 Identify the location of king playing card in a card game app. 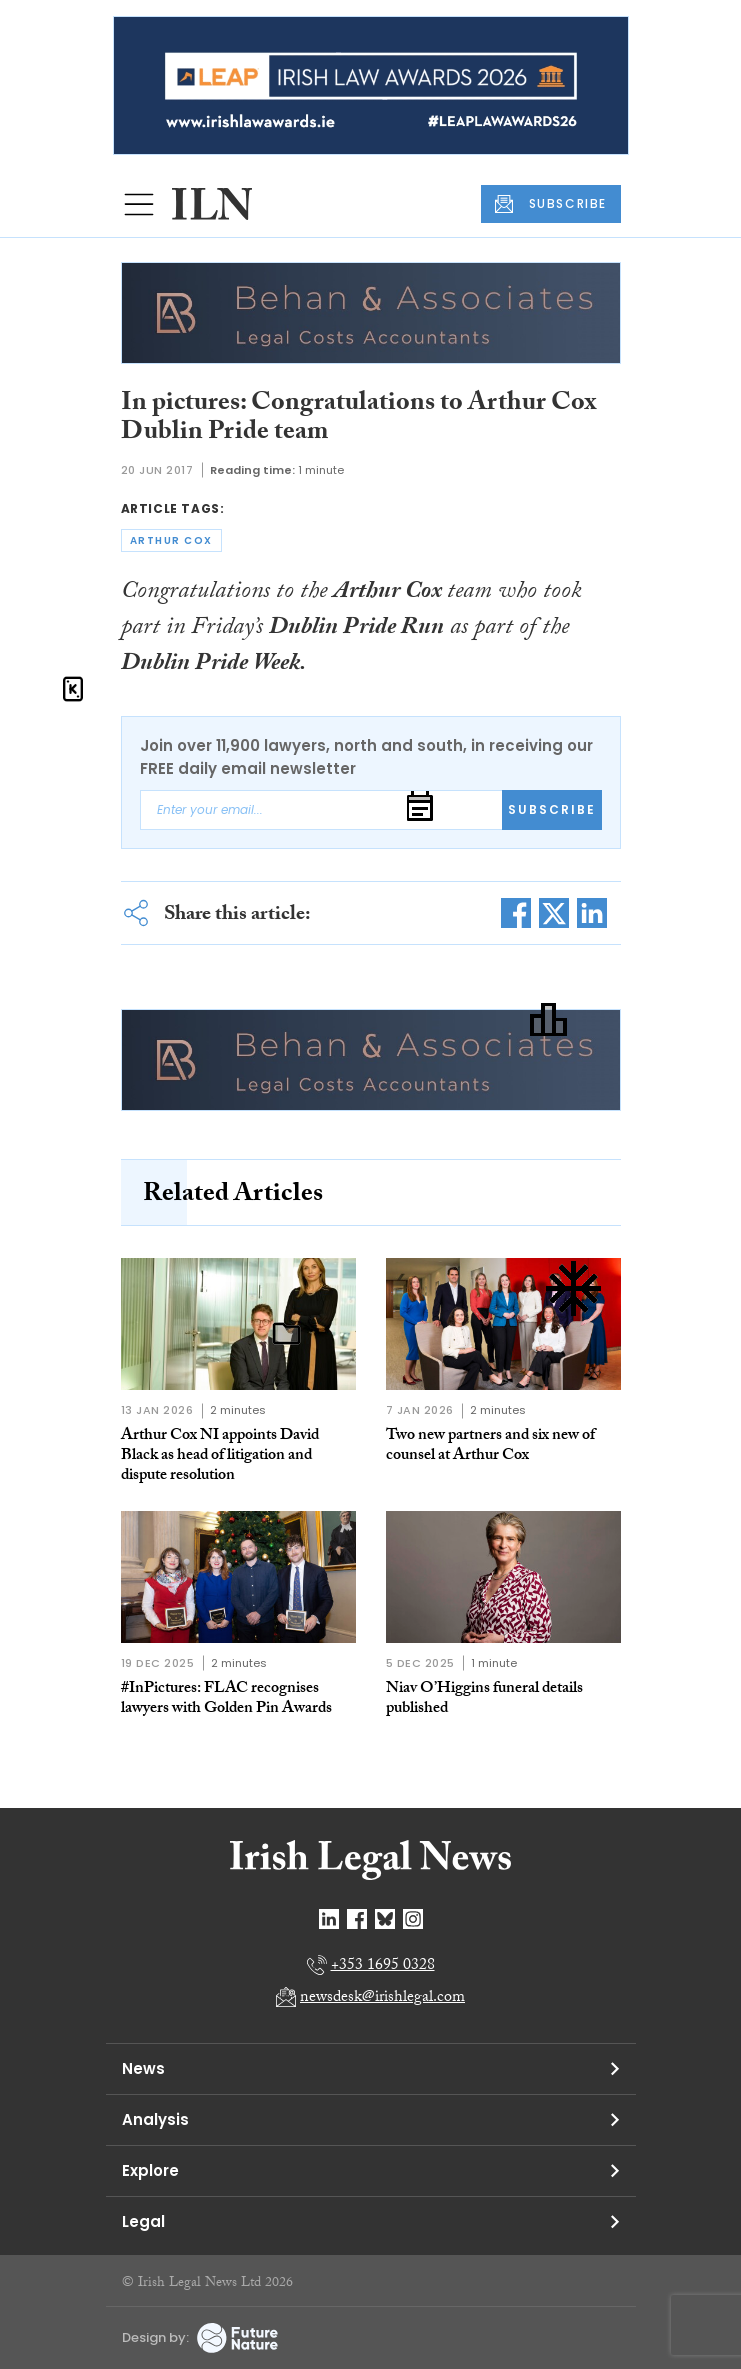
(73, 689).